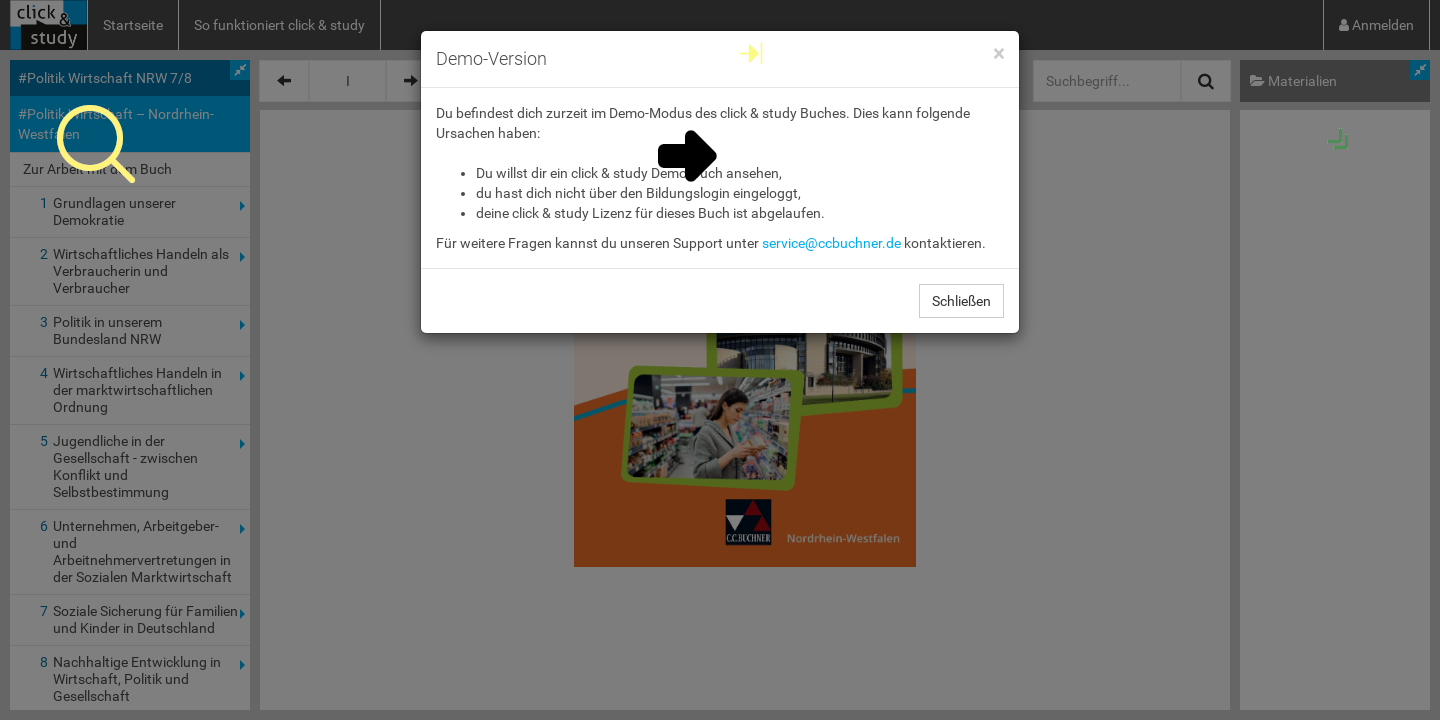 The image size is (1440, 720). I want to click on move or resize toward bottom-right corner, so click(1339, 140).